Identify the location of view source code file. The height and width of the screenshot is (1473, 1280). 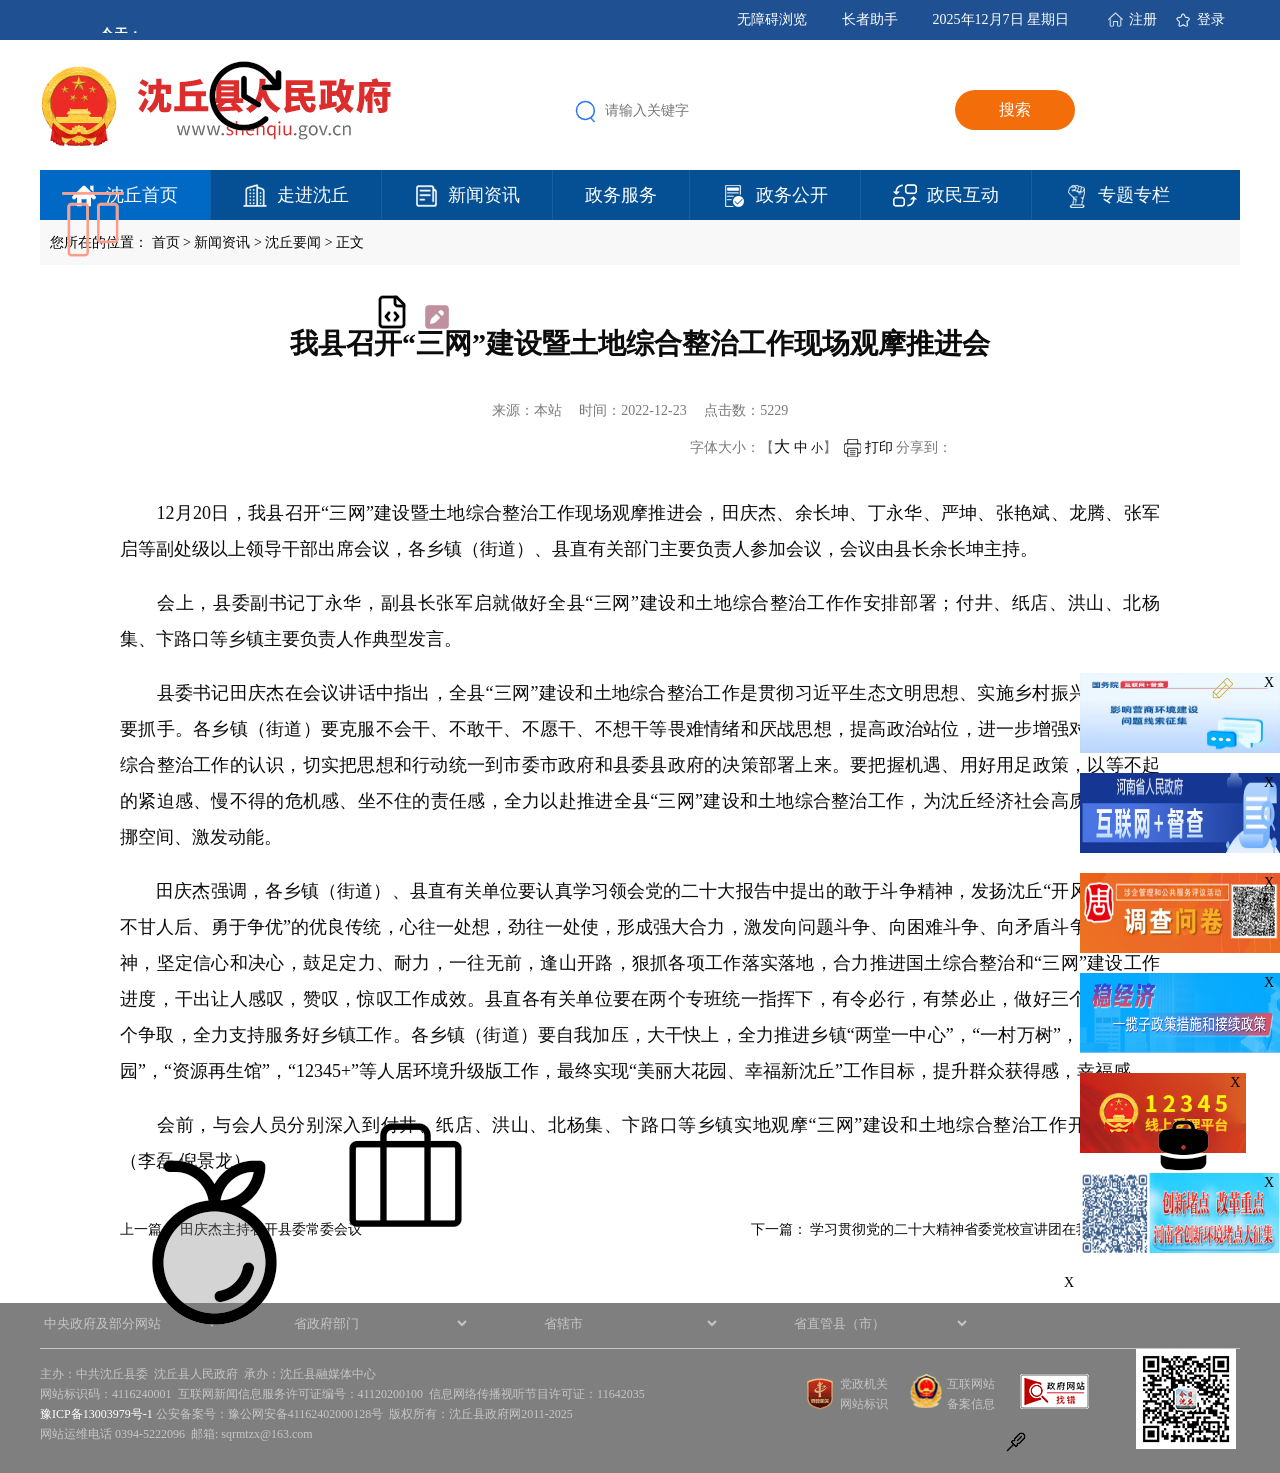
(392, 312).